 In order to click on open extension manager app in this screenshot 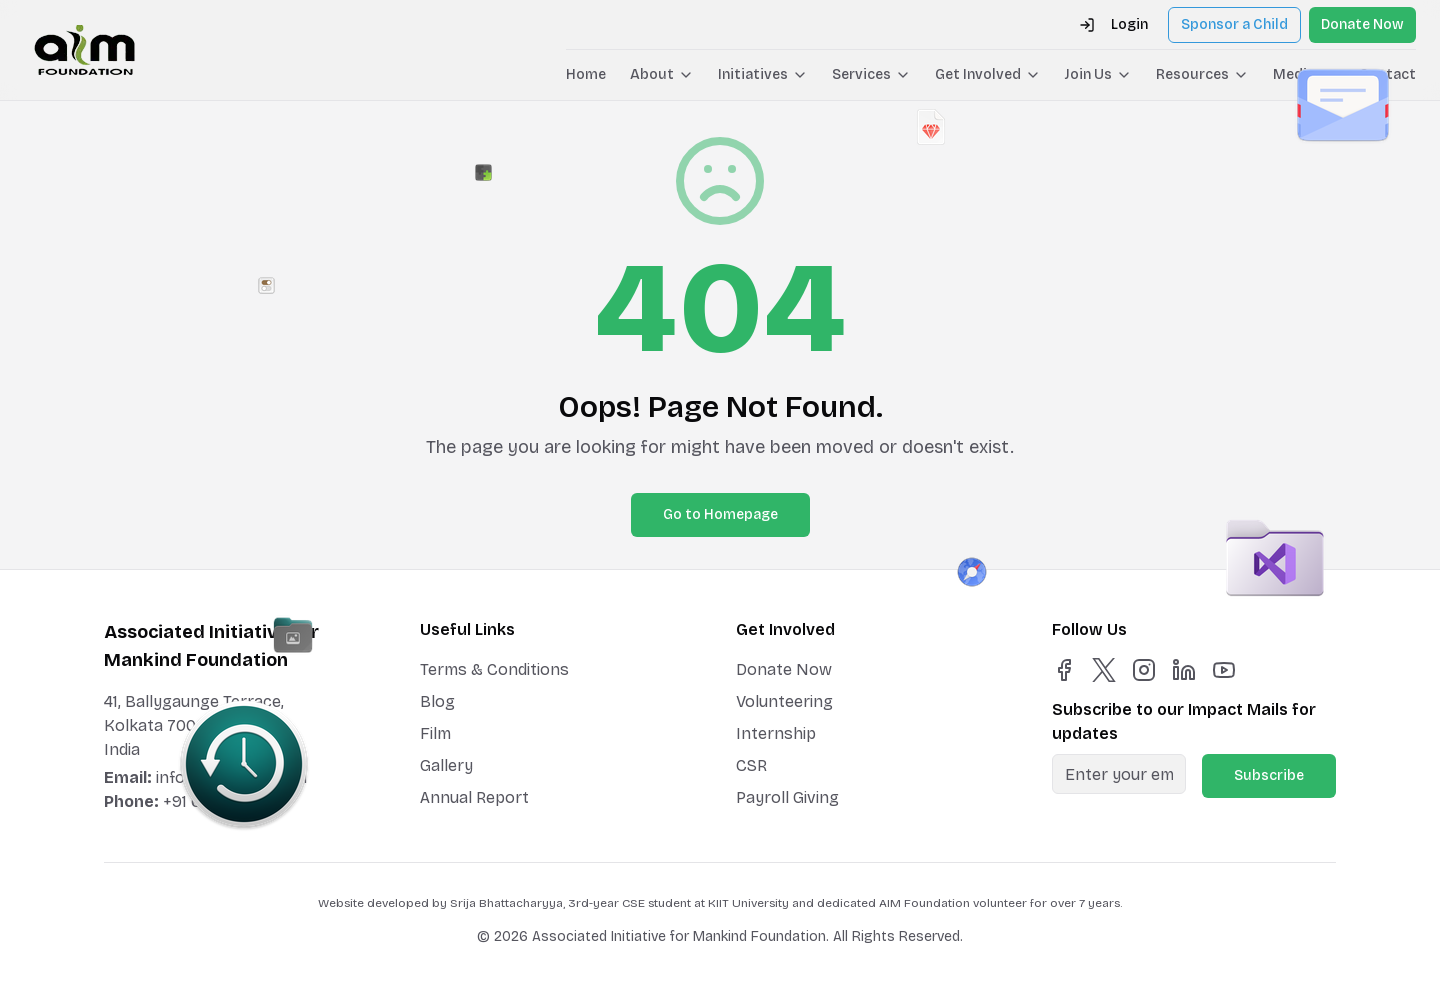, I will do `click(483, 172)`.